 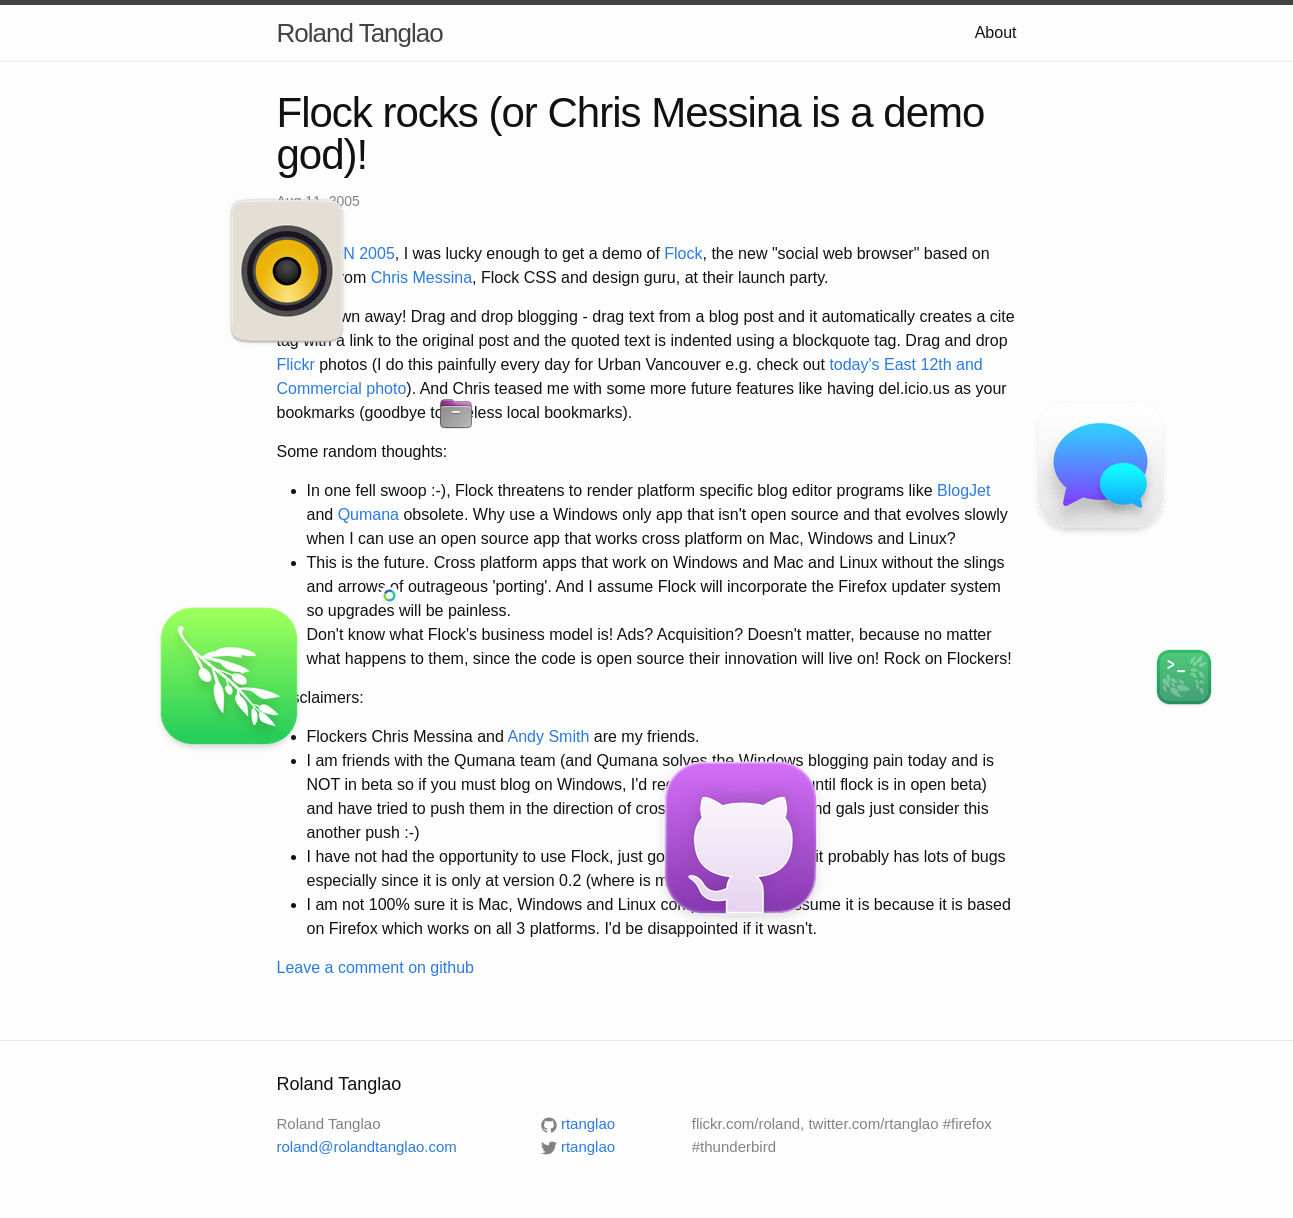 I want to click on open notification preferences, so click(x=1100, y=465).